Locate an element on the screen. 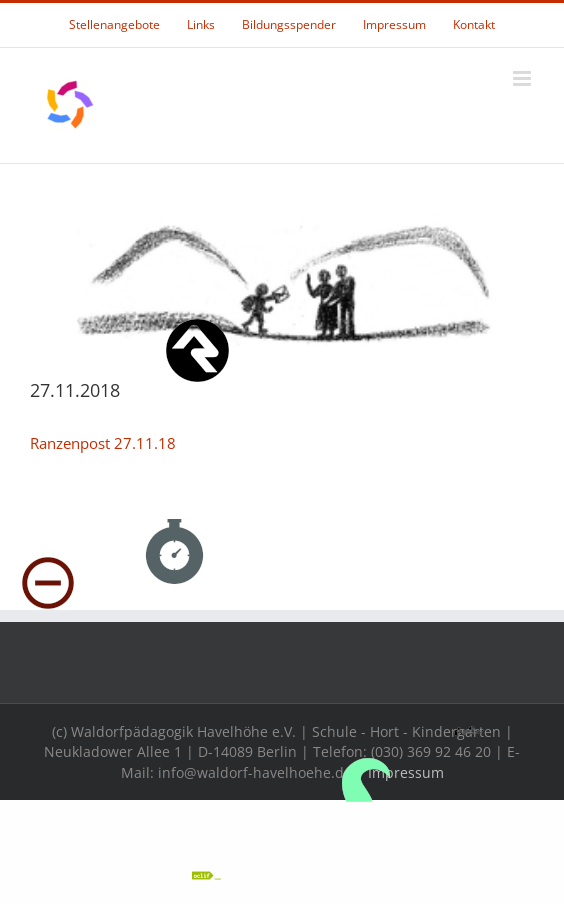  open OctoPrint 3D printer management interface is located at coordinates (366, 780).